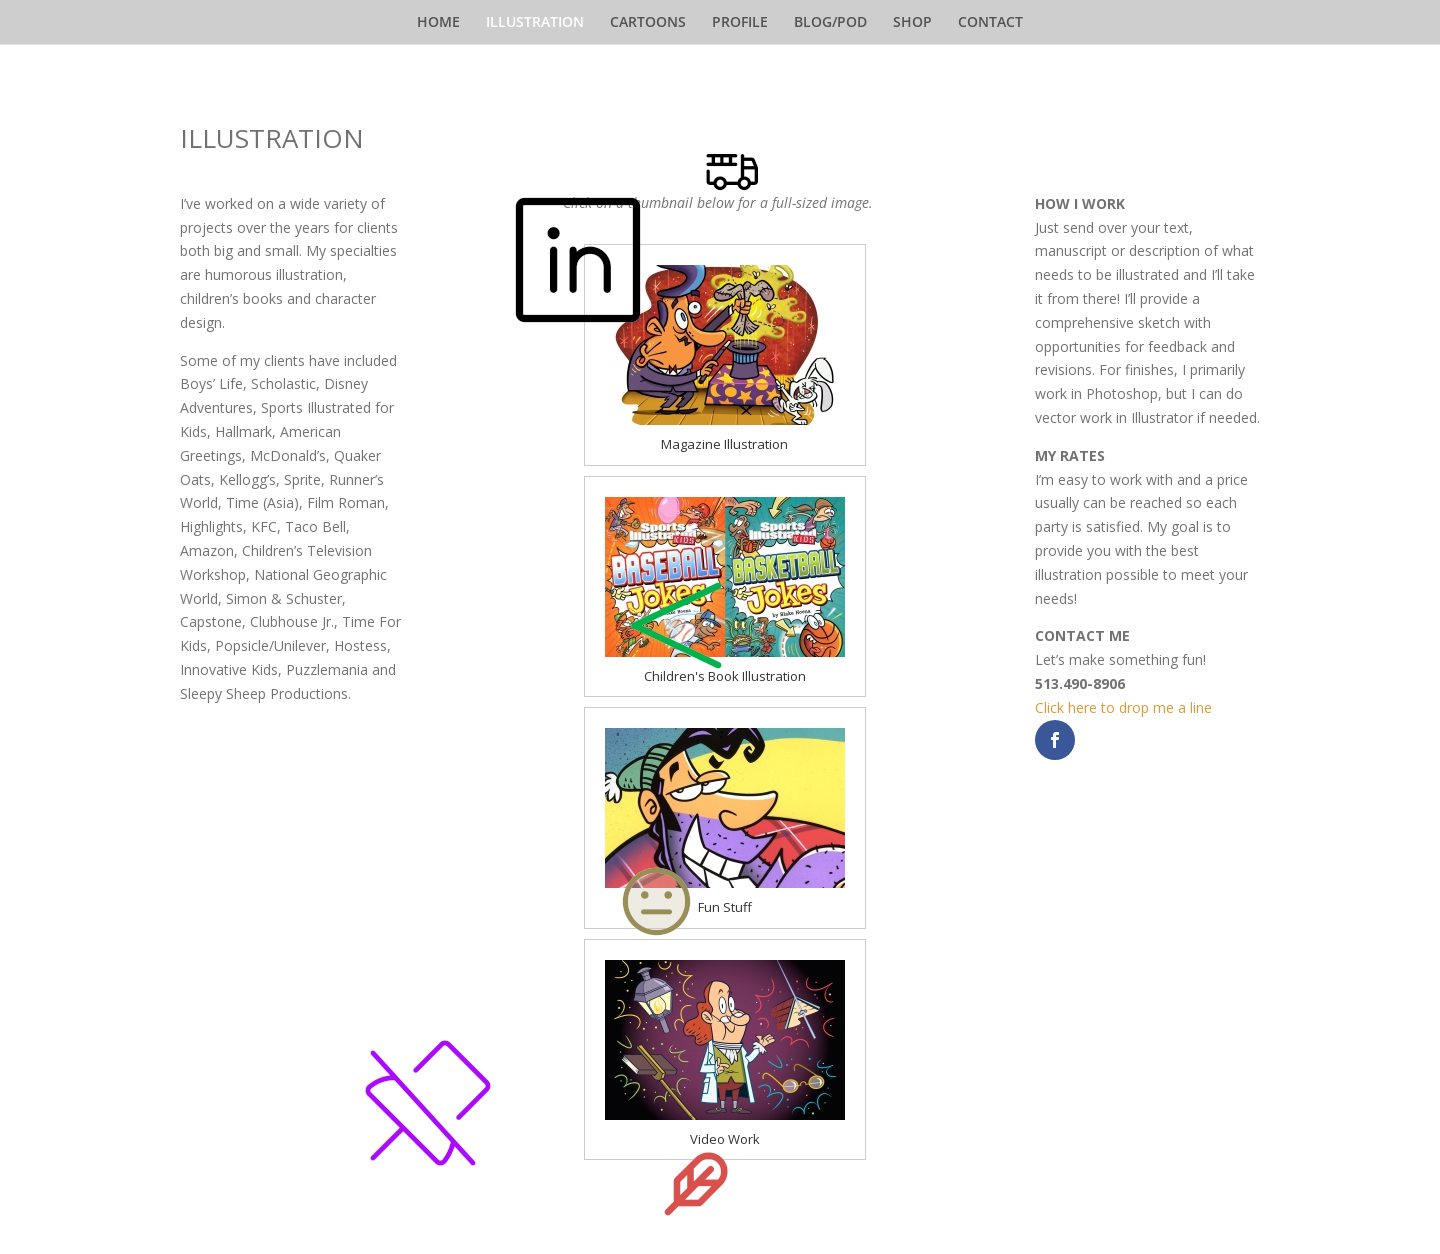  What do you see at coordinates (678, 625) in the screenshot?
I see `go back to the previous screen` at bounding box center [678, 625].